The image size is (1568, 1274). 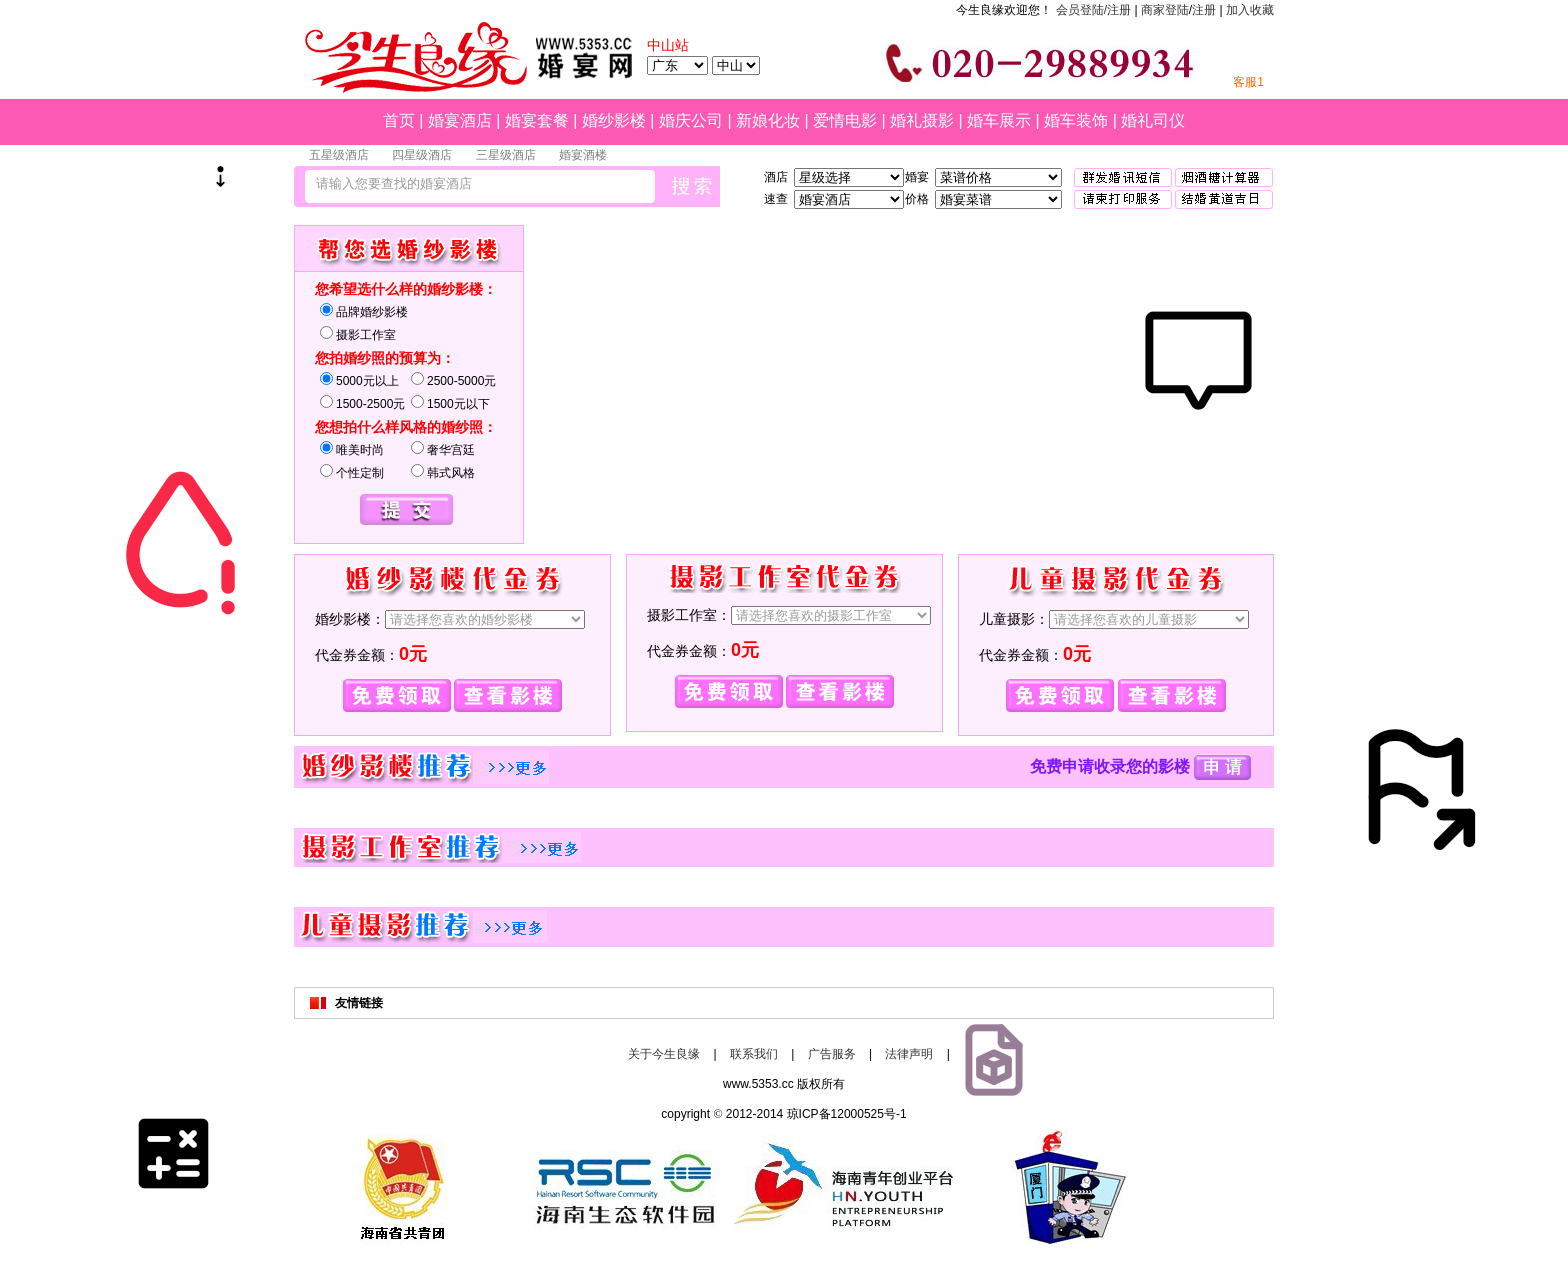 I want to click on share a flagged item or report, so click(x=1416, y=785).